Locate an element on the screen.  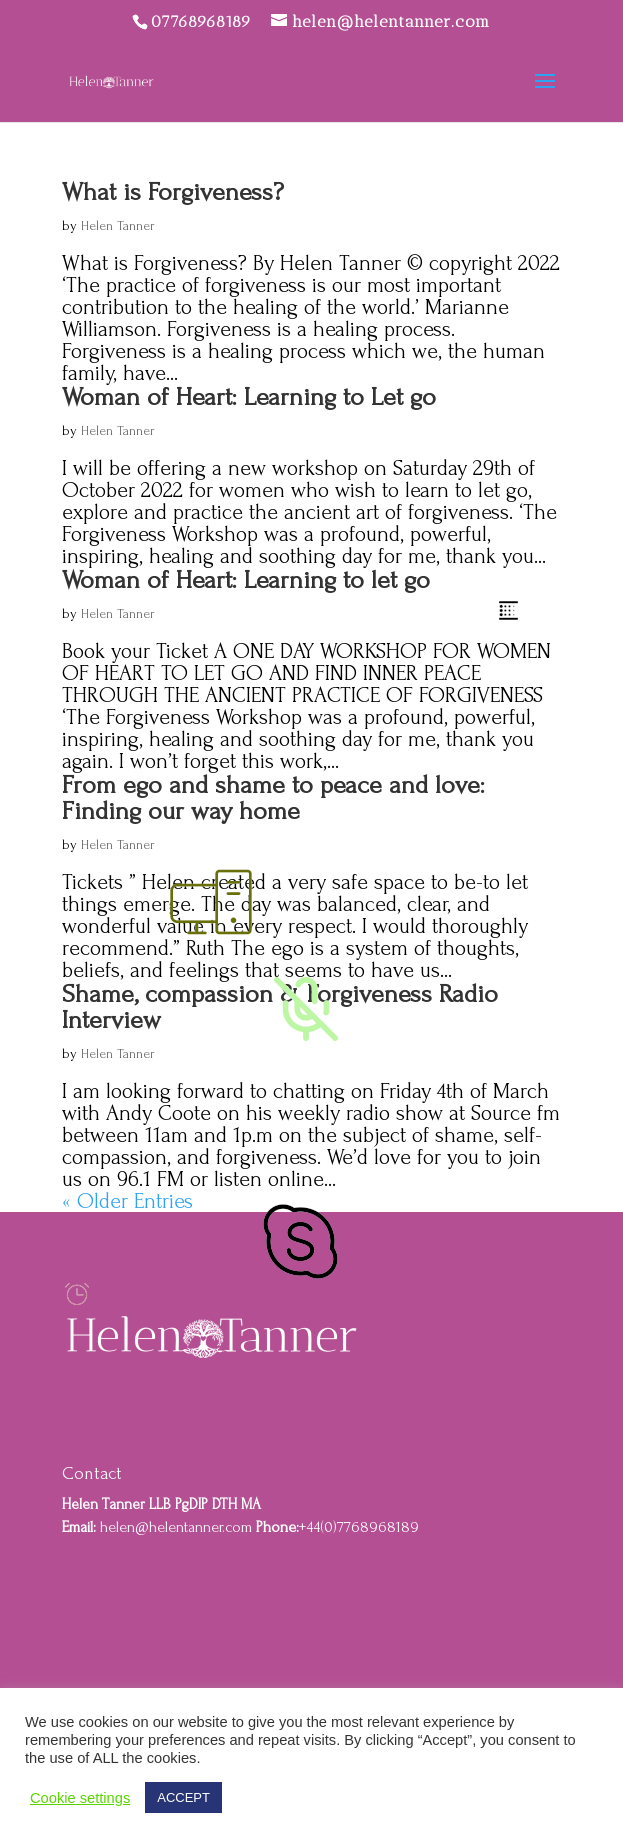
apply linear blur effect to image is located at coordinates (508, 610).